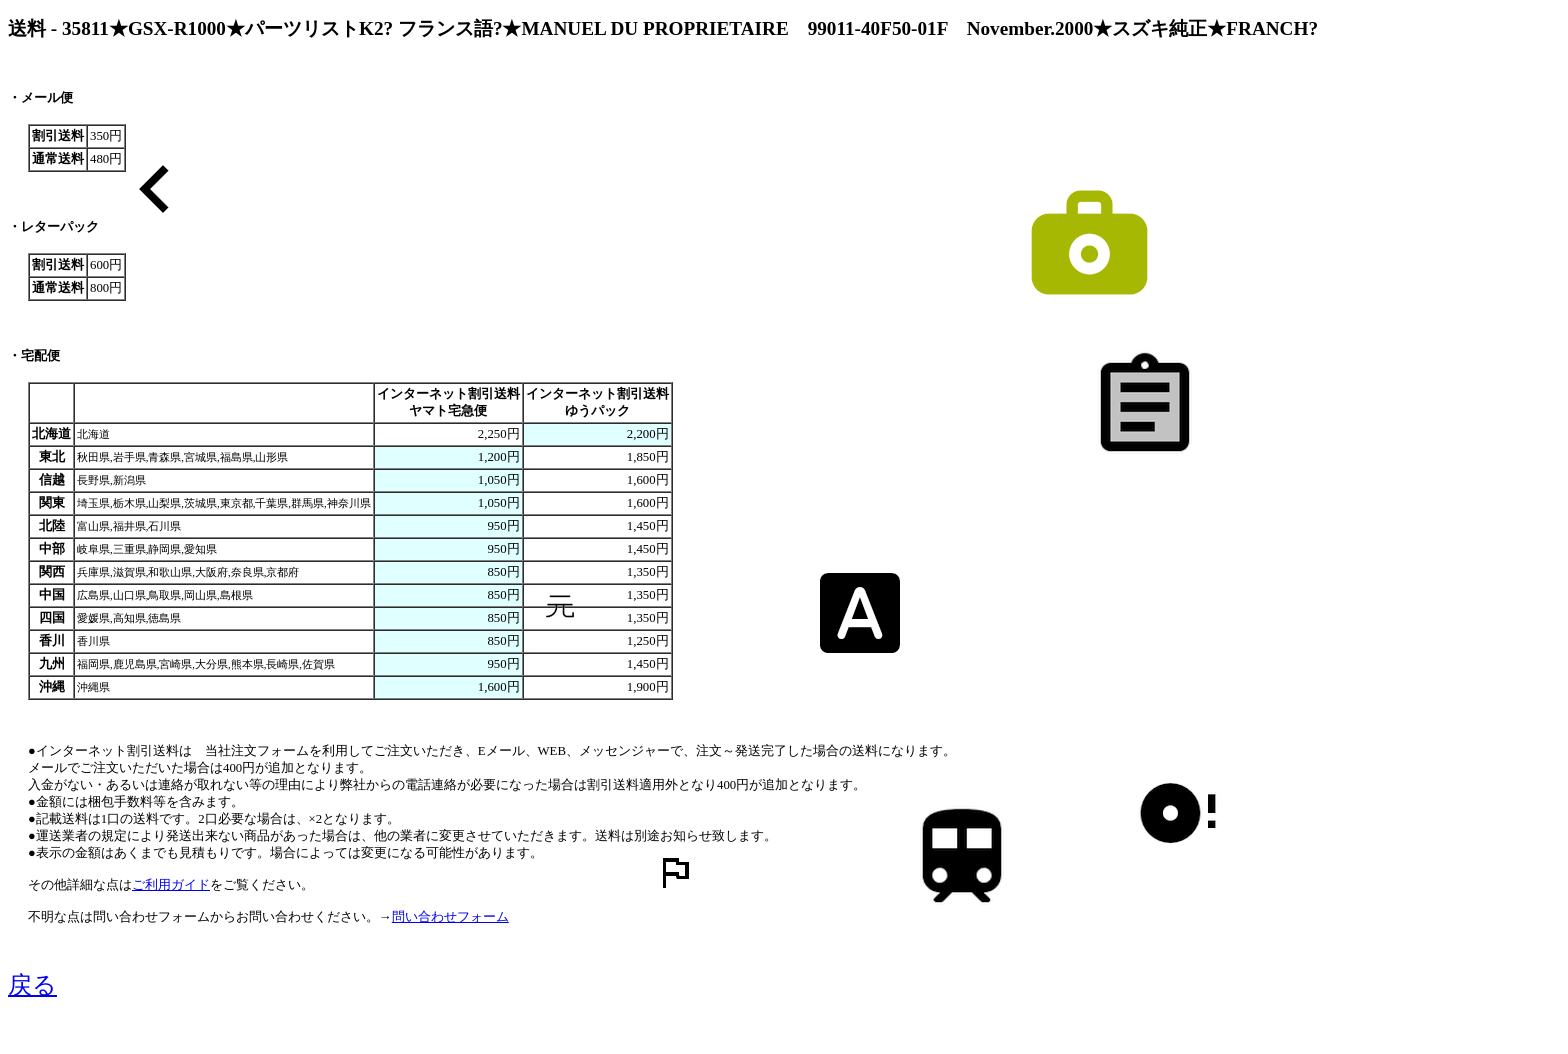 The width and height of the screenshot is (1568, 1054). I want to click on take a photo, so click(1089, 242).